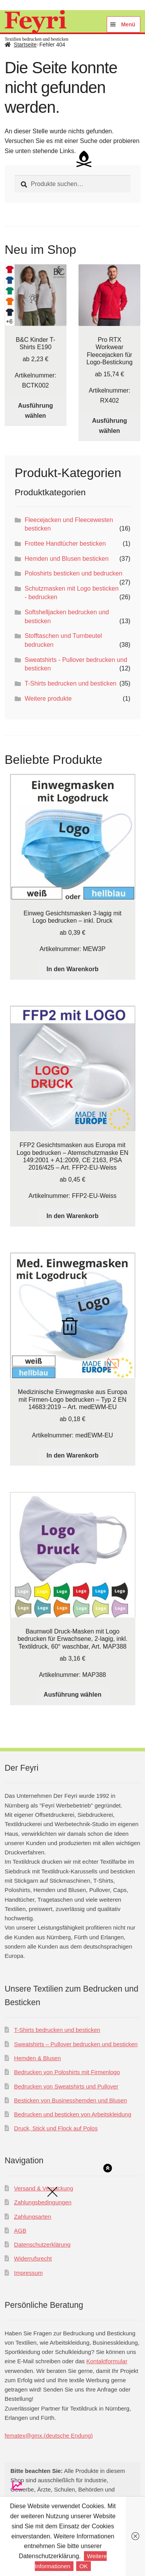 Image resolution: width=145 pixels, height=2576 pixels. What do you see at coordinates (17, 2485) in the screenshot?
I see `view analytics or performance metrics` at bounding box center [17, 2485].